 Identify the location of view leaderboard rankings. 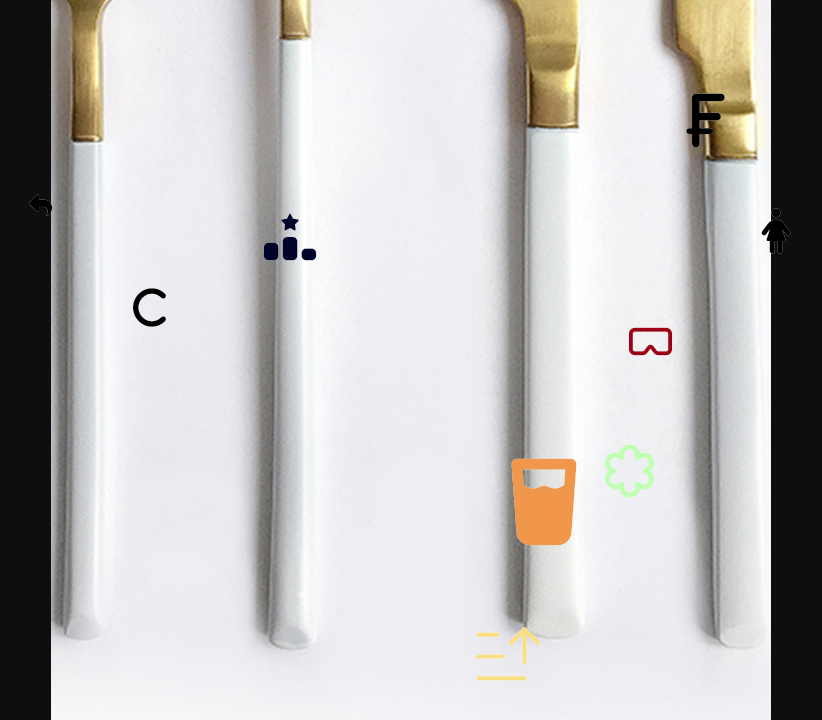
(290, 237).